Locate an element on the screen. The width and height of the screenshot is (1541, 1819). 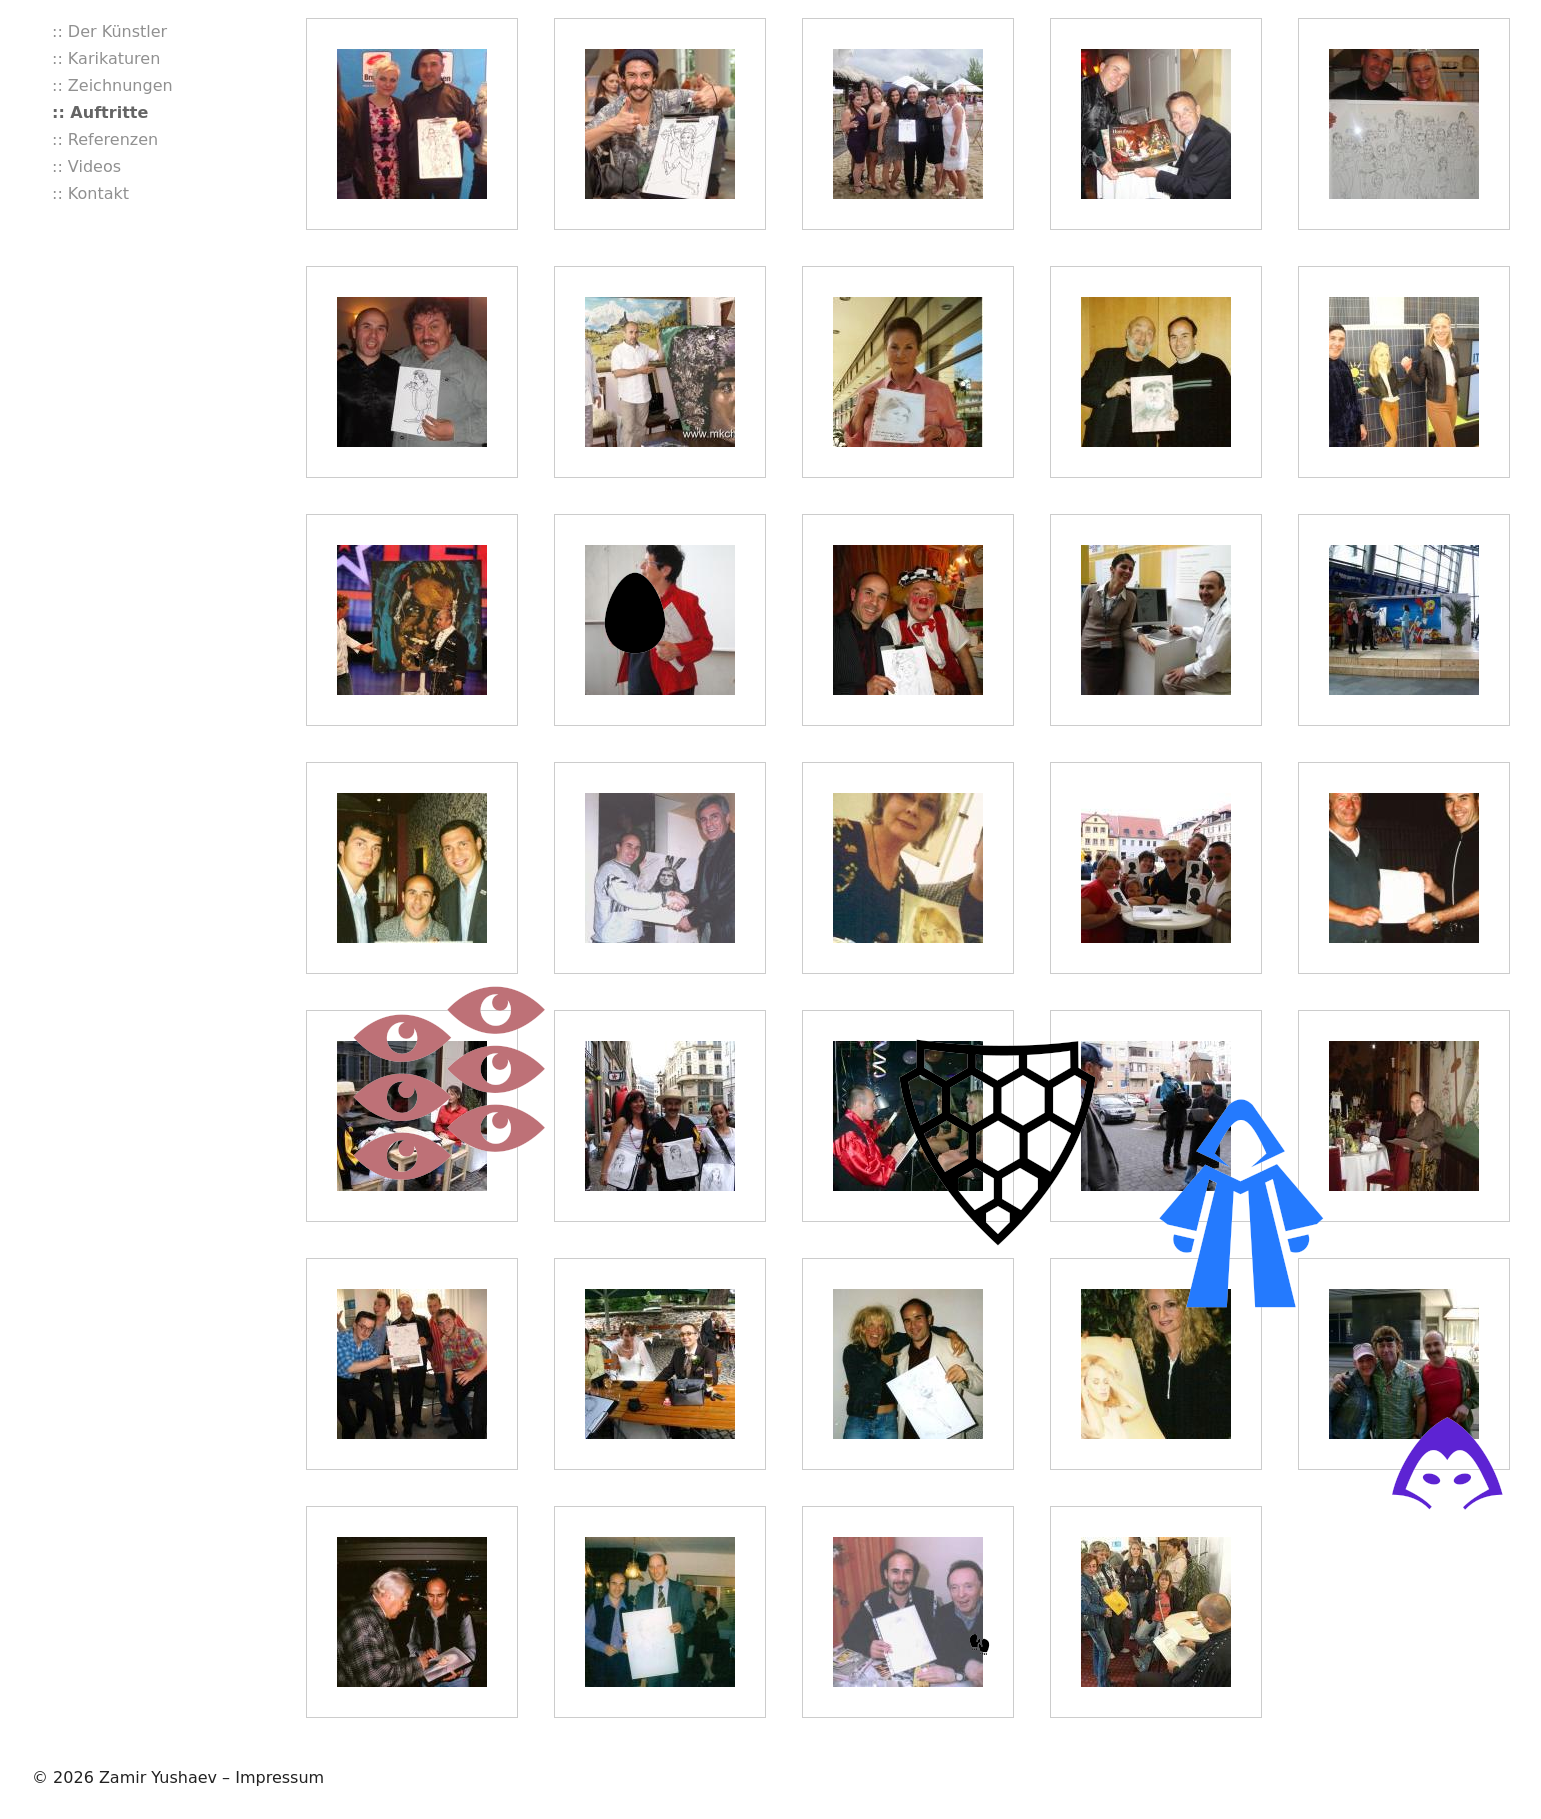
equip or select a defensive shield item is located at coordinates (997, 1142).